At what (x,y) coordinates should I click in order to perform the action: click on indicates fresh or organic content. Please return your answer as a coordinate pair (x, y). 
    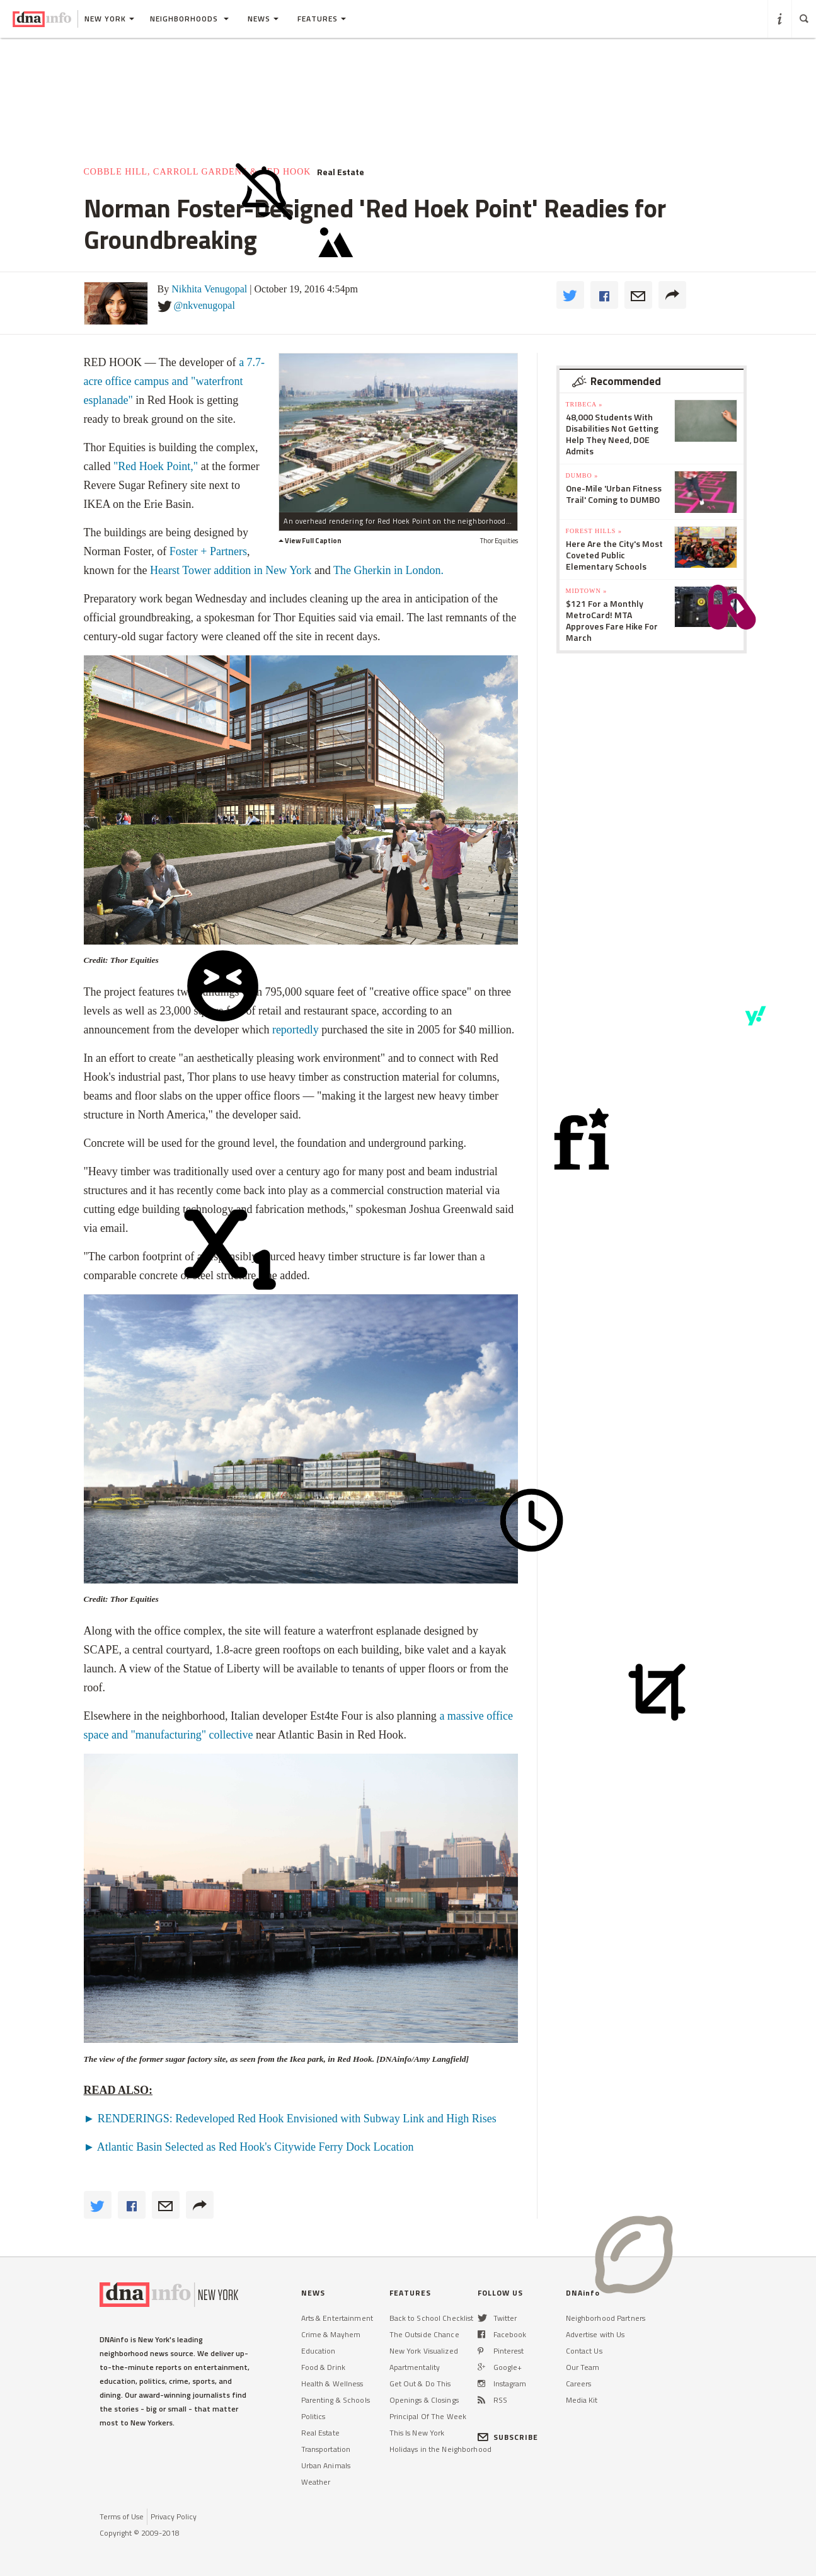
    Looking at the image, I should click on (634, 2255).